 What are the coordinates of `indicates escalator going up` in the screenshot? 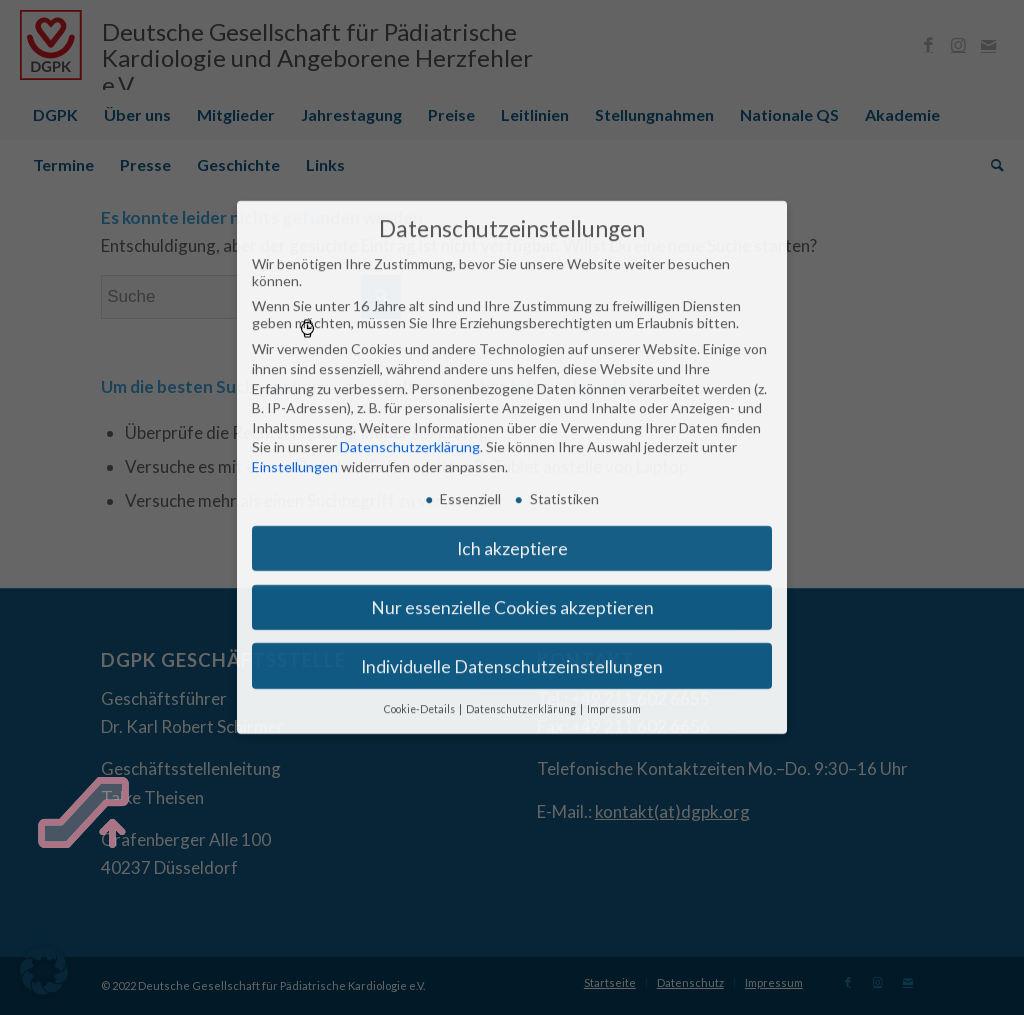 It's located at (83, 812).